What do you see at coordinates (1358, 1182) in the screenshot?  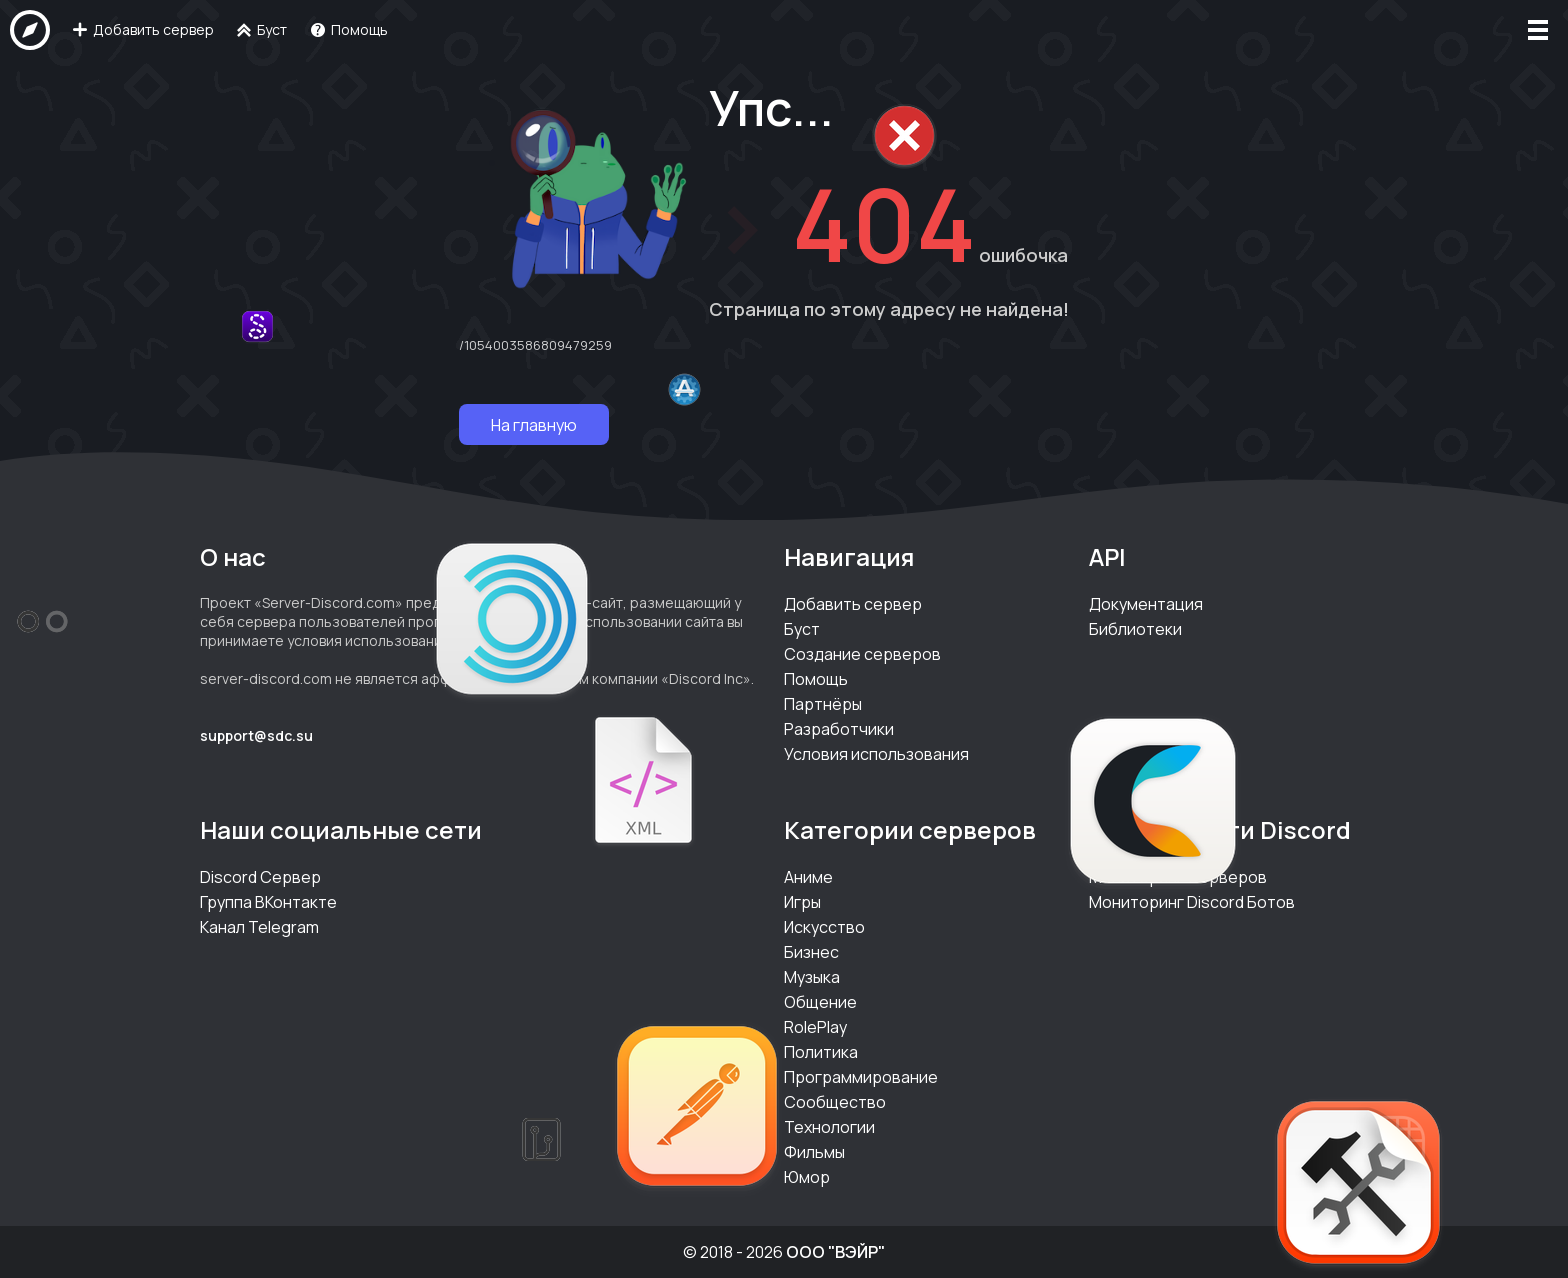 I see `open pdf mix tool app` at bounding box center [1358, 1182].